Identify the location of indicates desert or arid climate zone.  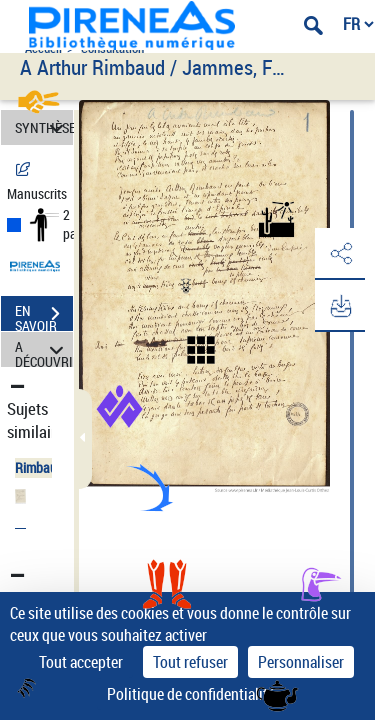
(276, 219).